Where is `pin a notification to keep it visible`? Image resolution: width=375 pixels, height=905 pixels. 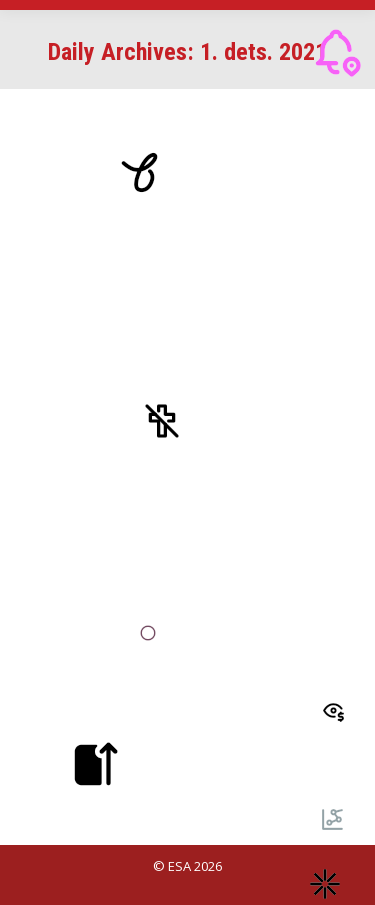
pin a notification to keep it visible is located at coordinates (336, 52).